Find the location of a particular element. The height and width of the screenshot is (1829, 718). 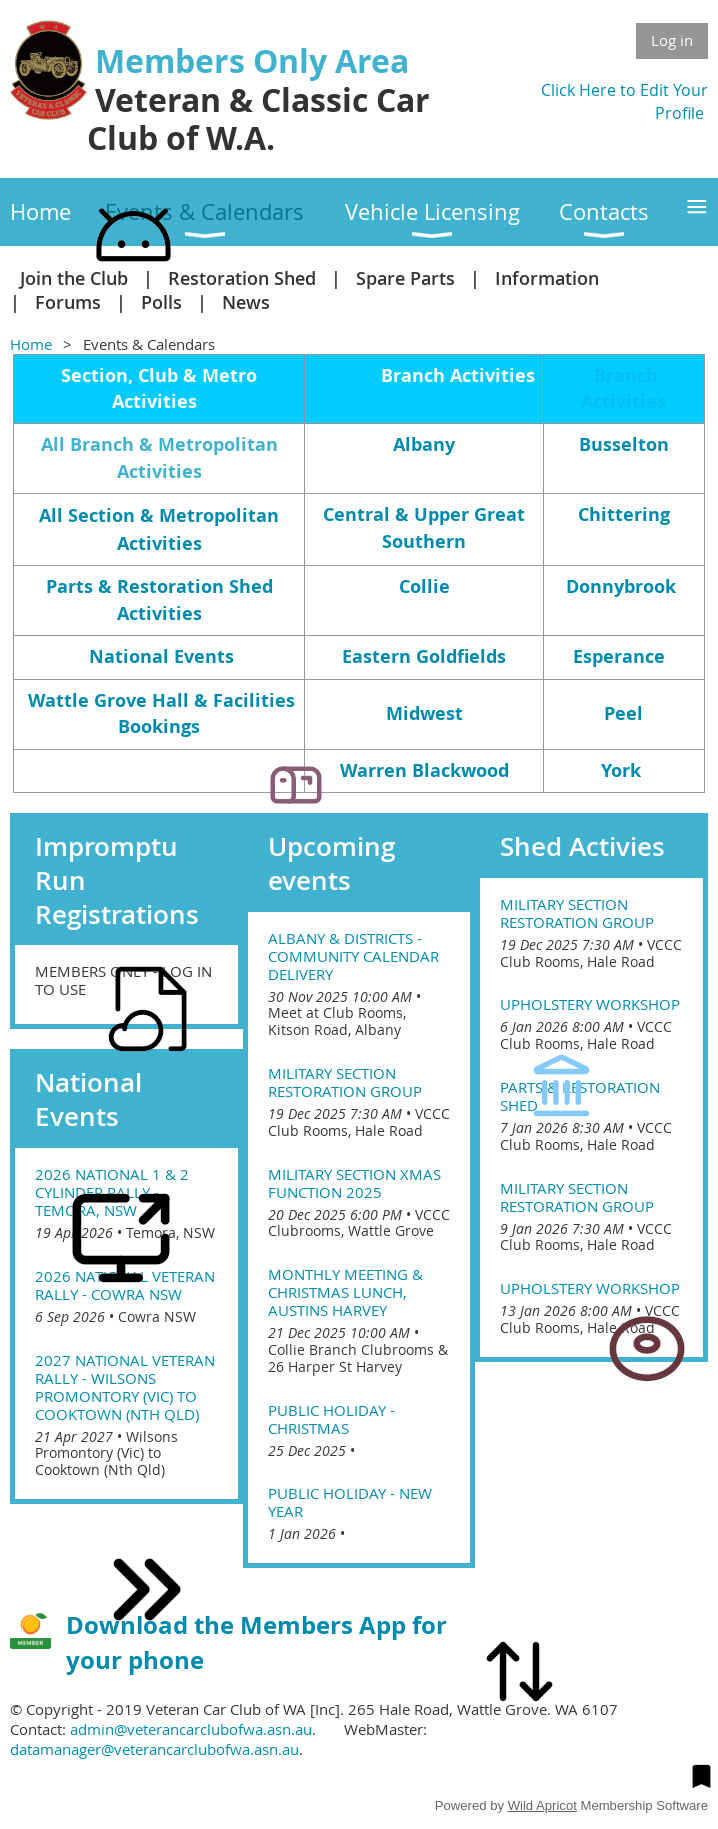

bookmark this item is located at coordinates (701, 1776).